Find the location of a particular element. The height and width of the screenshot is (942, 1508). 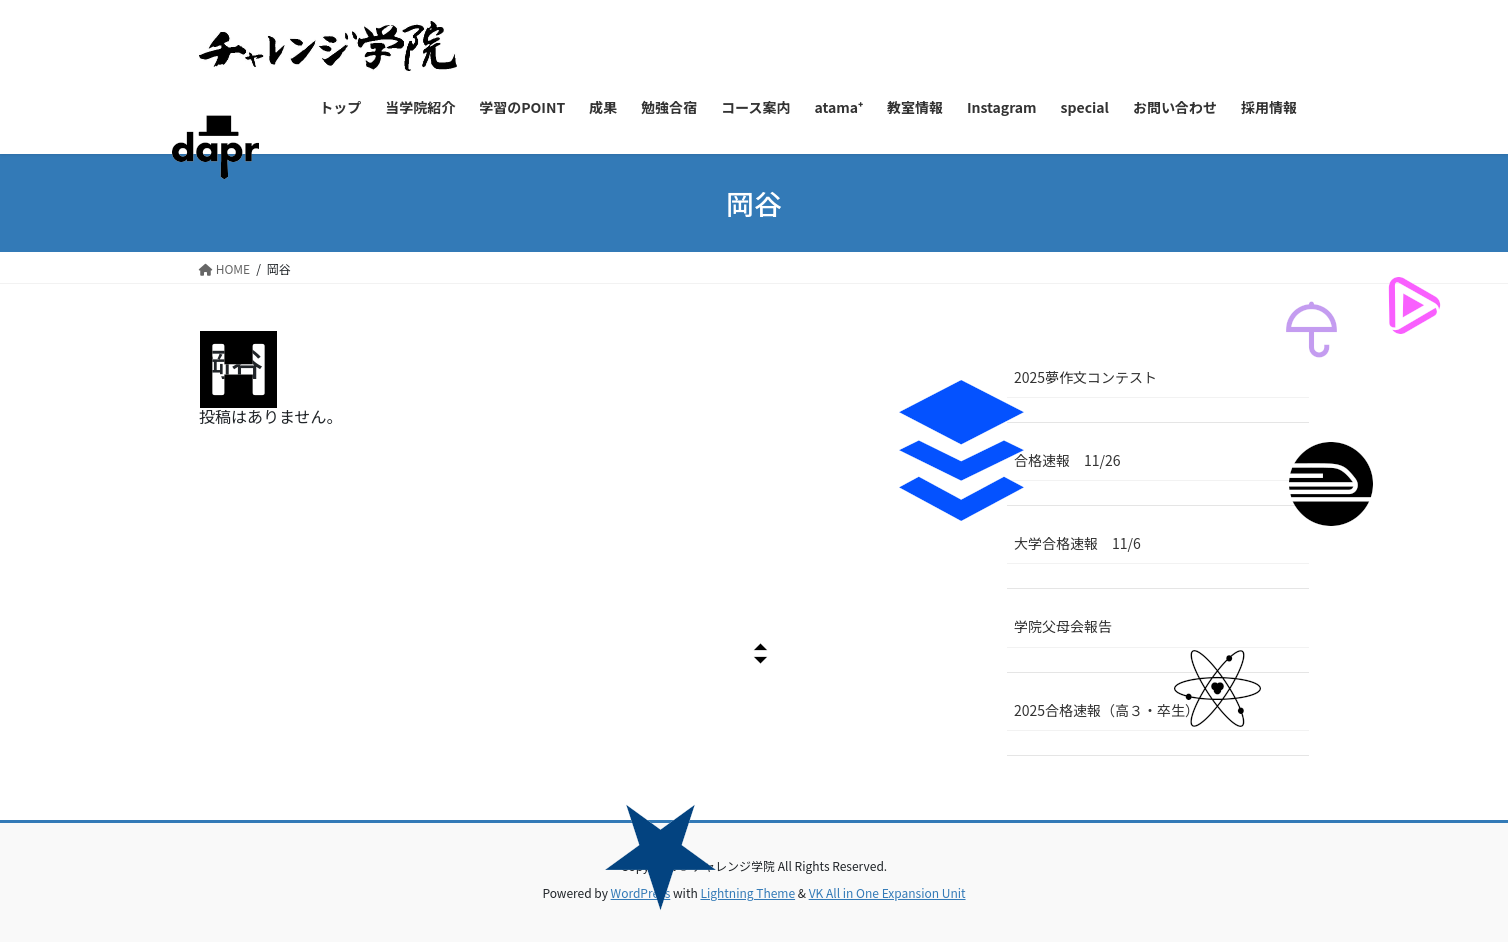

dapr distributed application runtime logo is located at coordinates (215, 147).